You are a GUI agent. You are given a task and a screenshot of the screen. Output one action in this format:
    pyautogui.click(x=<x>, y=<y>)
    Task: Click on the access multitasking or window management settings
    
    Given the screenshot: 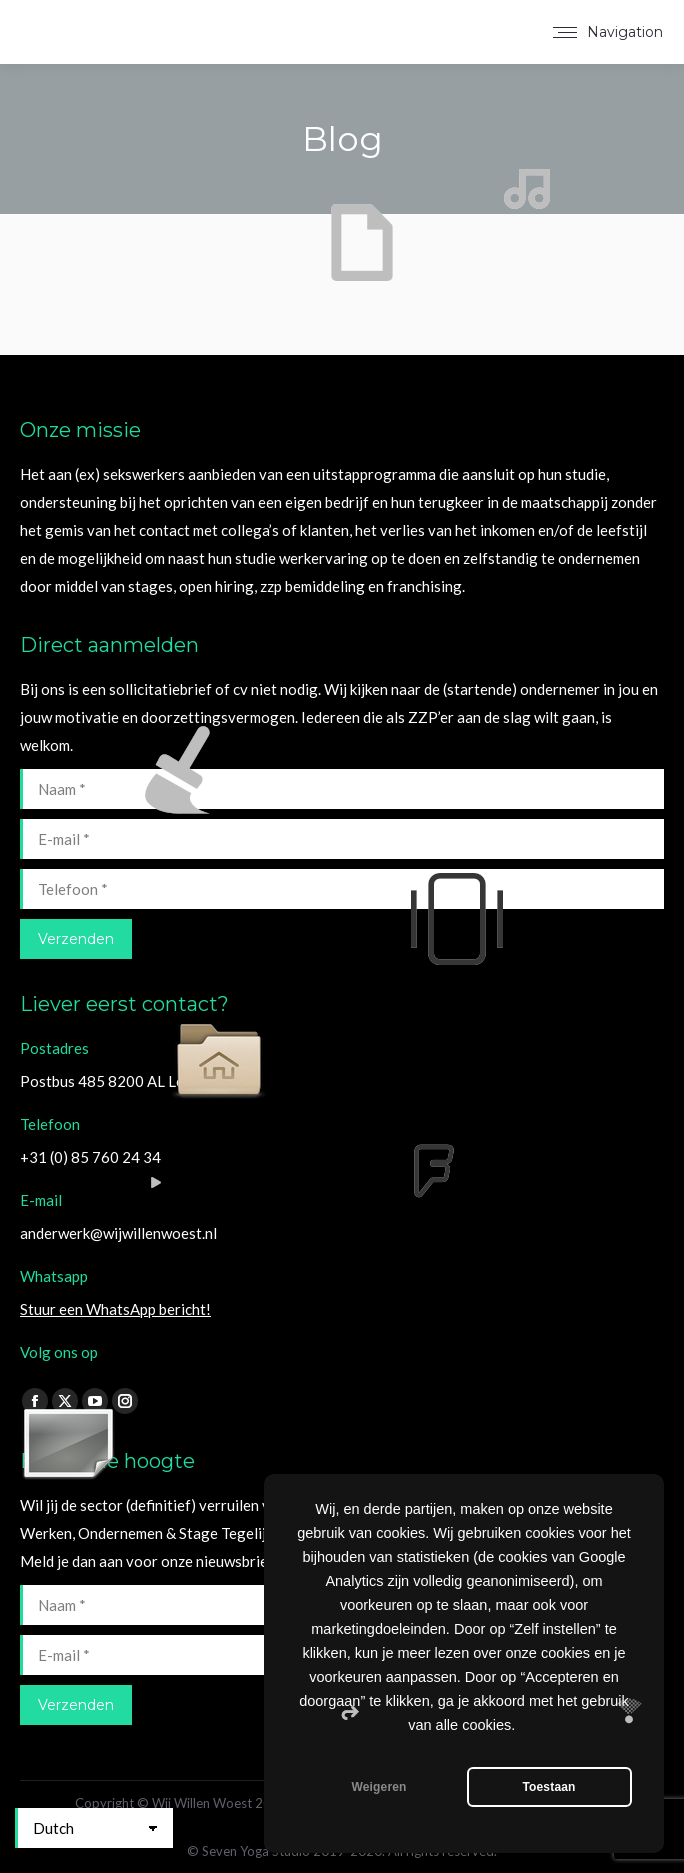 What is the action you would take?
    pyautogui.click(x=457, y=919)
    